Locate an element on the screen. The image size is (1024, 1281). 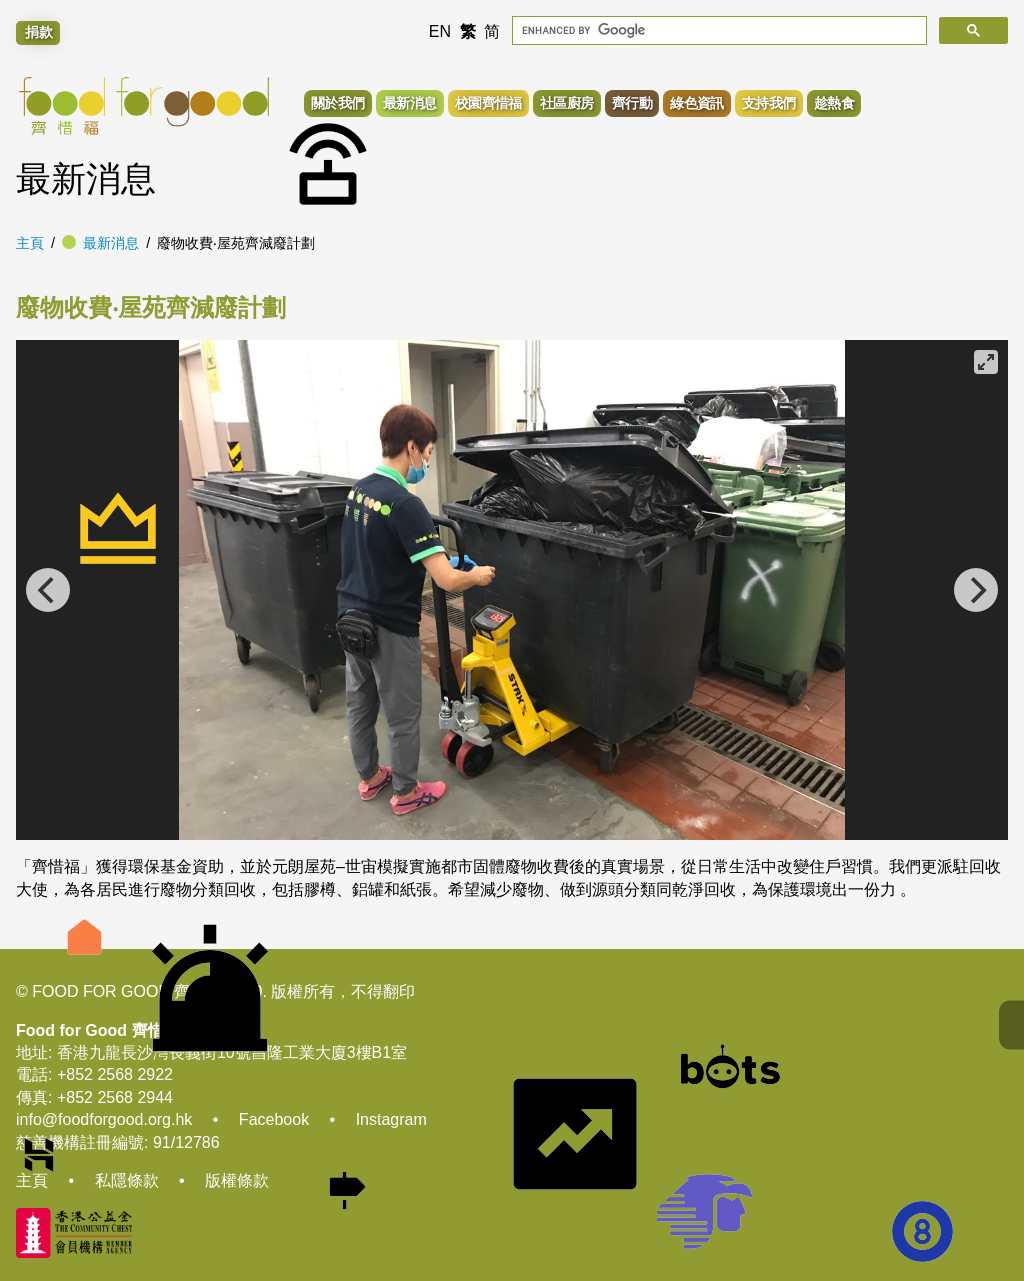
get directions or navigate to a destination is located at coordinates (346, 1190).